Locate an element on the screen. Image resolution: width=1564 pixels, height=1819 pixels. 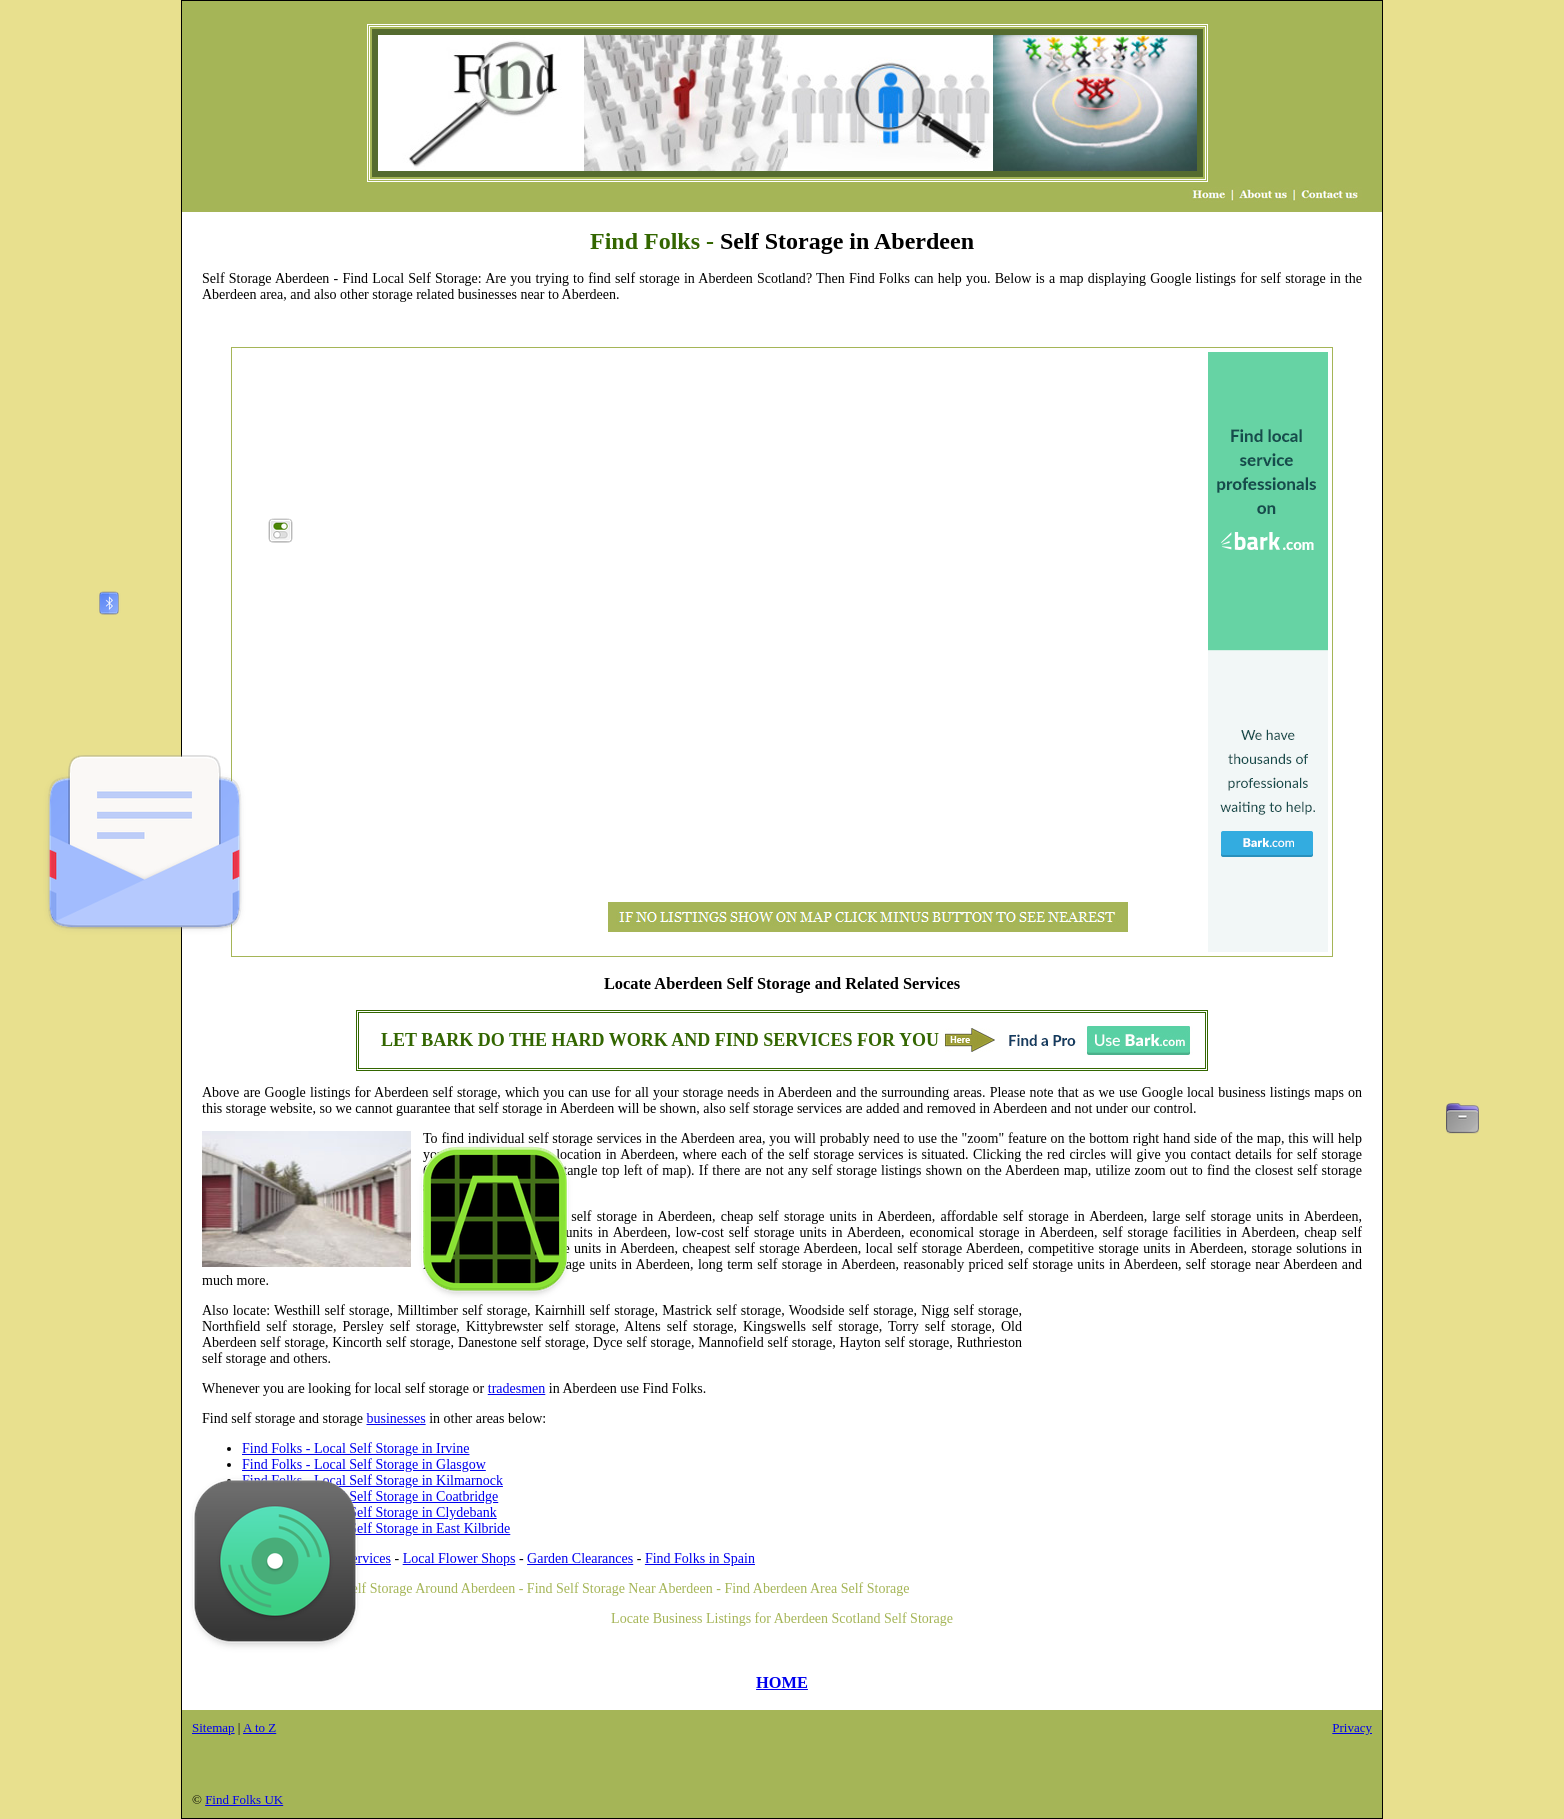
open gtkwave waveform viewer application is located at coordinates (495, 1219).